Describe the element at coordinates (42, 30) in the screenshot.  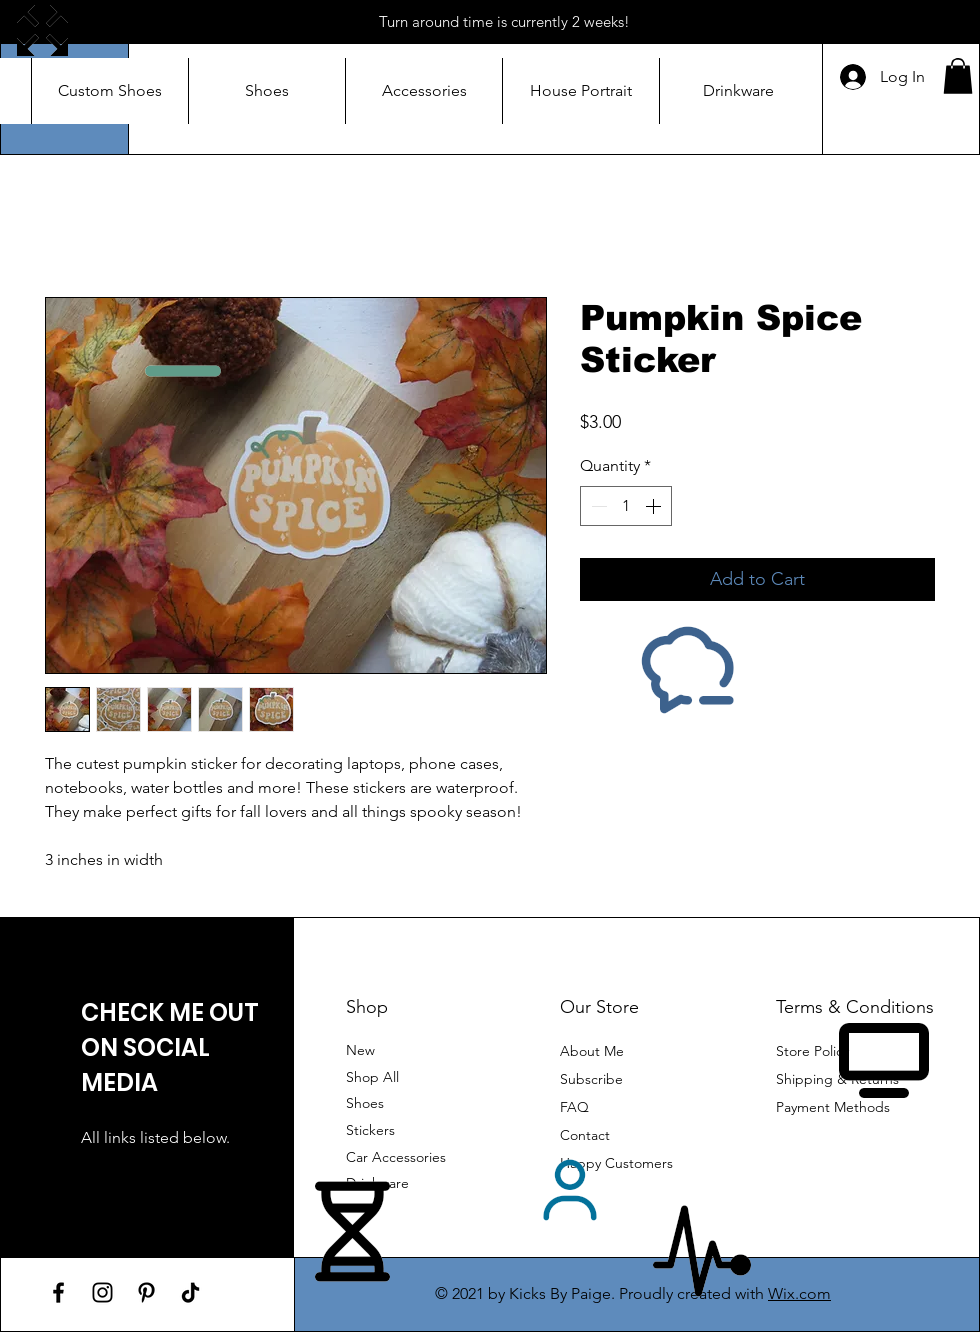
I see `enter fullscreen mode` at that location.